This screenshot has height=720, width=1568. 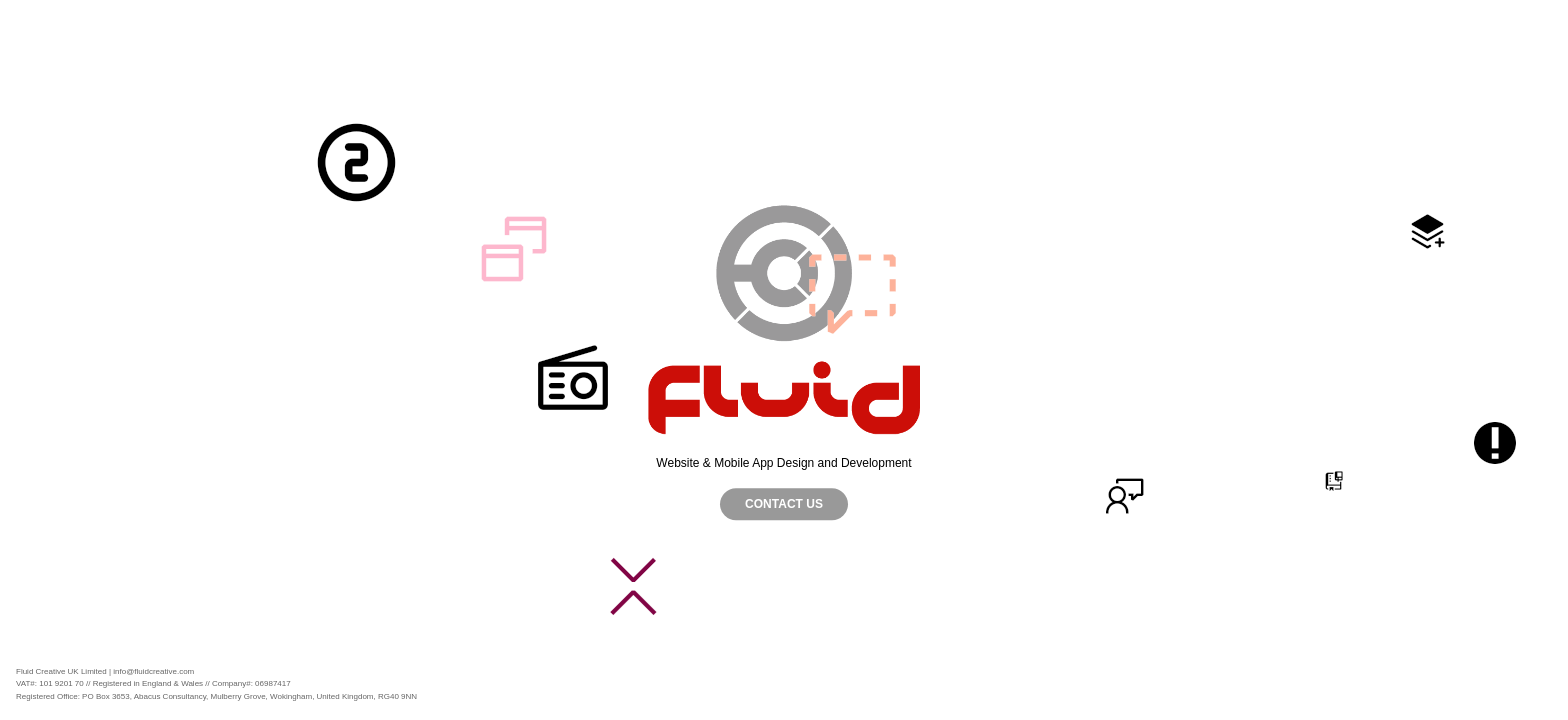 What do you see at coordinates (573, 383) in the screenshot?
I see `open radio or audio streaming` at bounding box center [573, 383].